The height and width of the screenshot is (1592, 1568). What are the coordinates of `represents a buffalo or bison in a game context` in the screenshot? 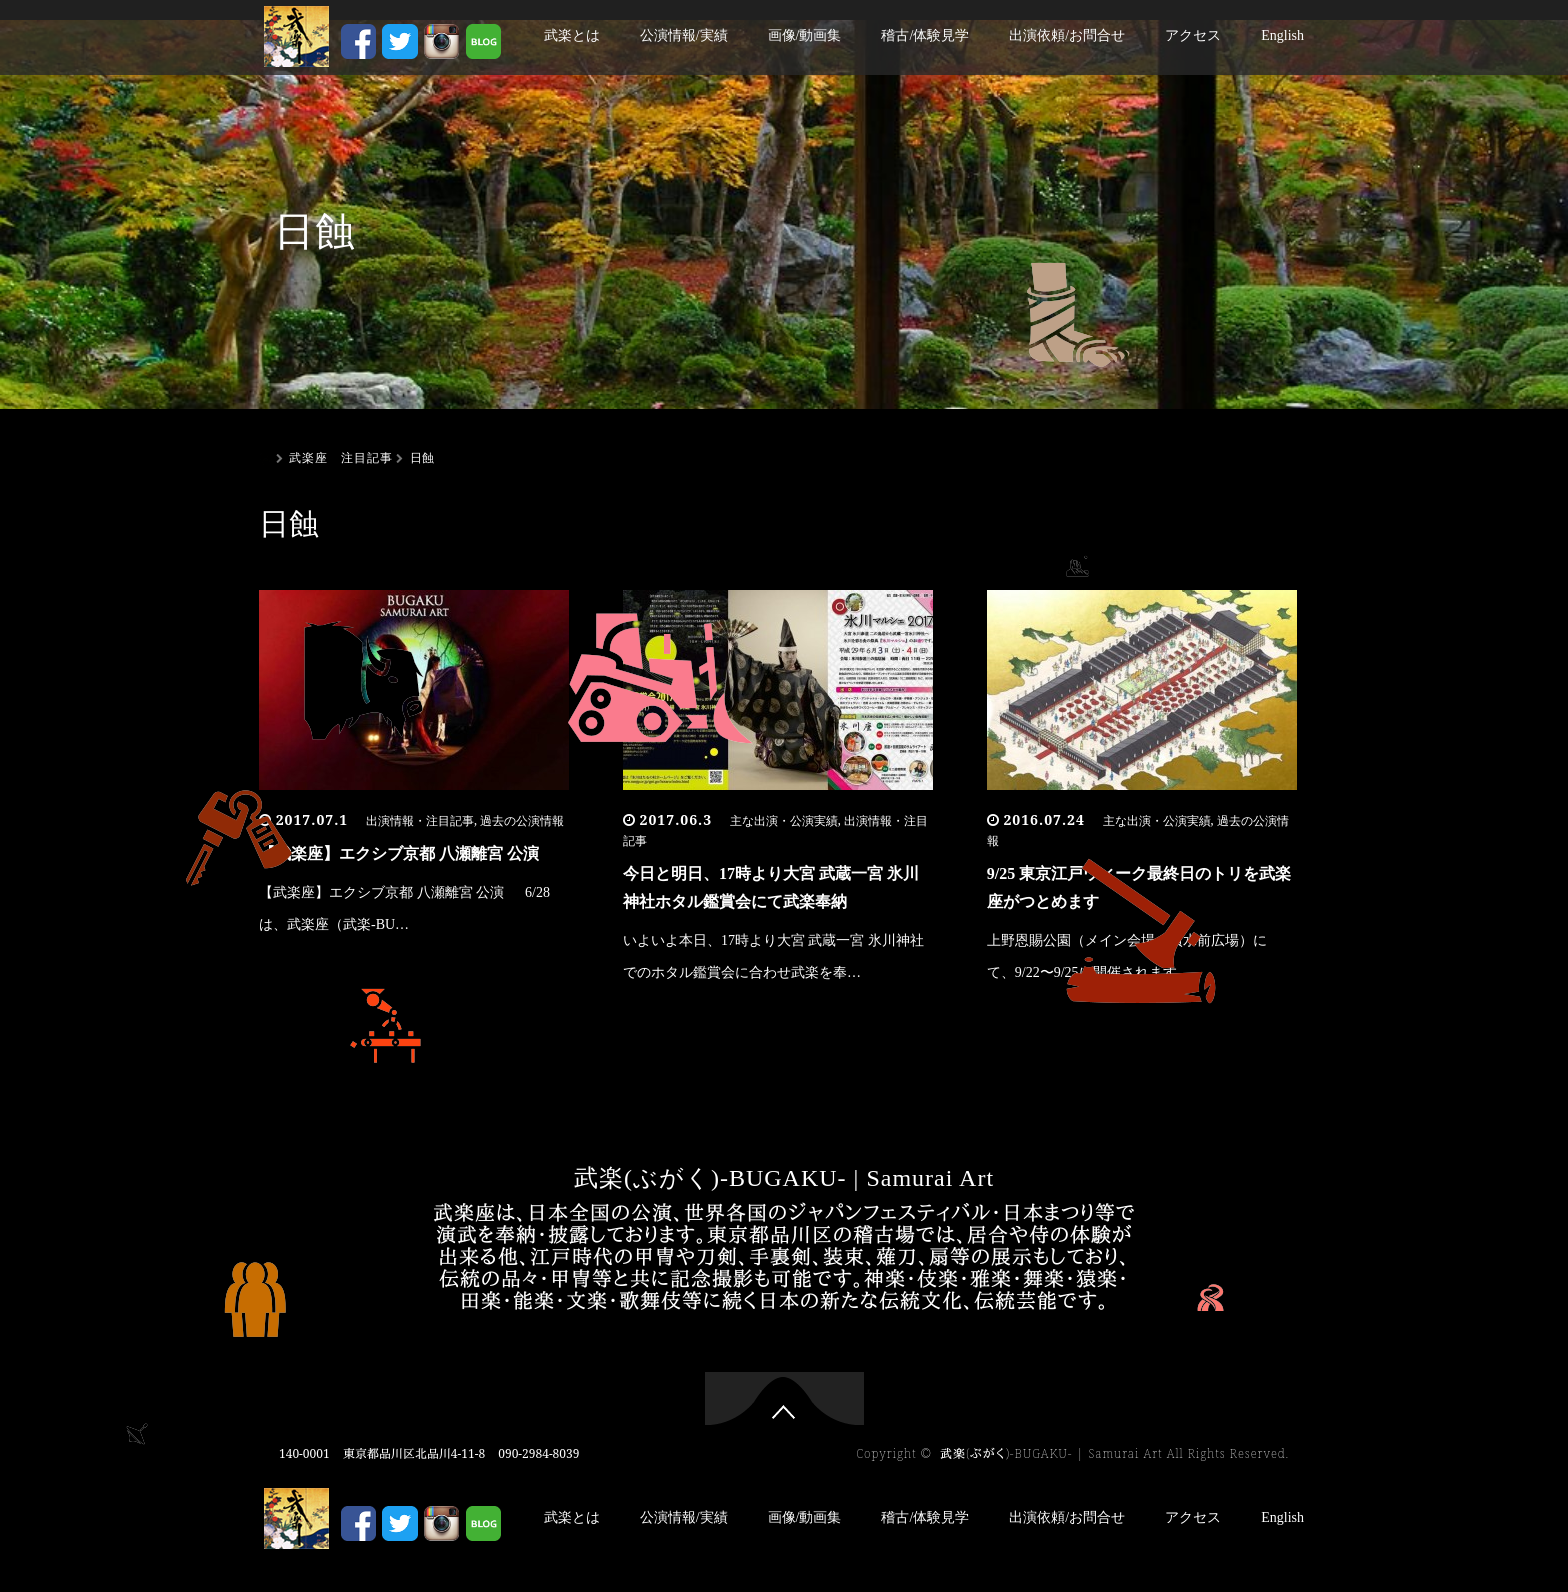 It's located at (363, 680).